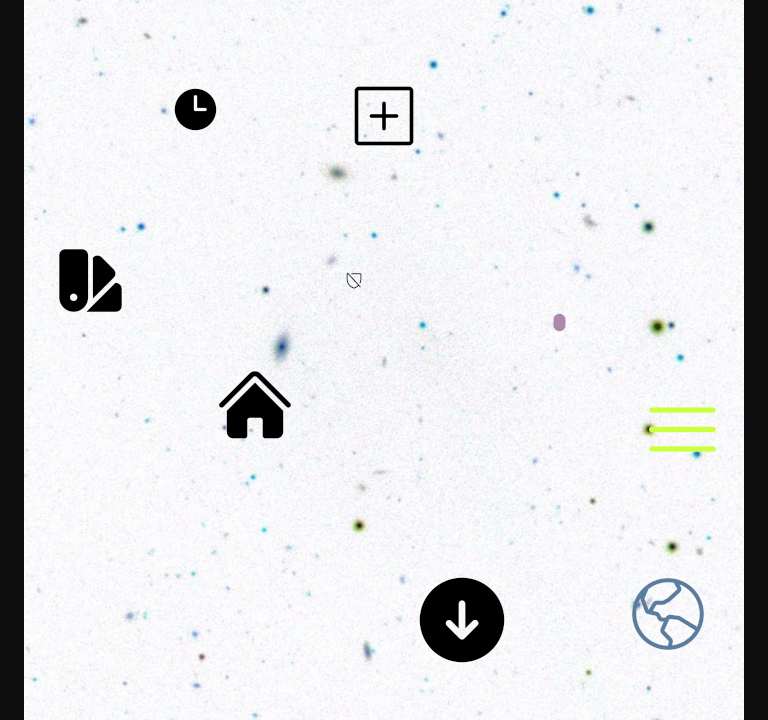  Describe the element at coordinates (354, 280) in the screenshot. I see `indicates disabled or inactive protection` at that location.